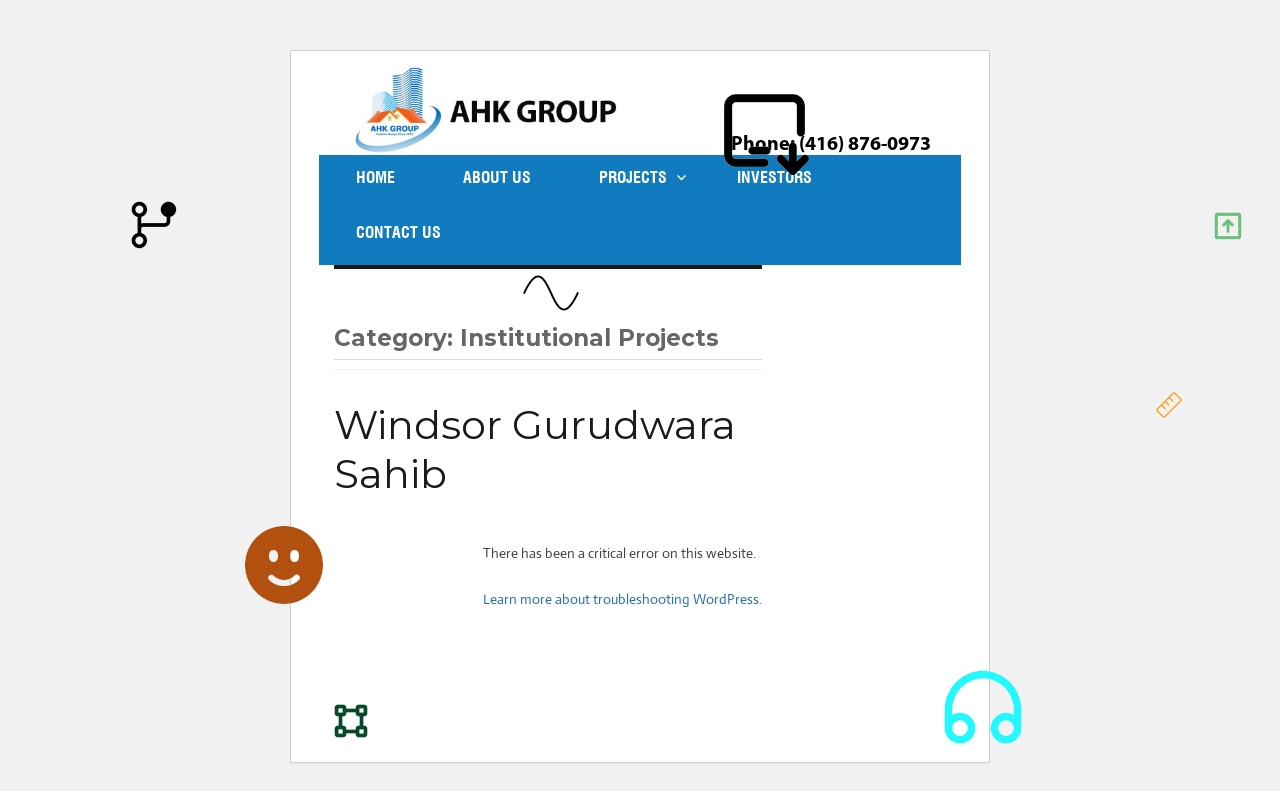 The height and width of the screenshot is (791, 1280). I want to click on adjust selection or crop boundaries, so click(351, 721).